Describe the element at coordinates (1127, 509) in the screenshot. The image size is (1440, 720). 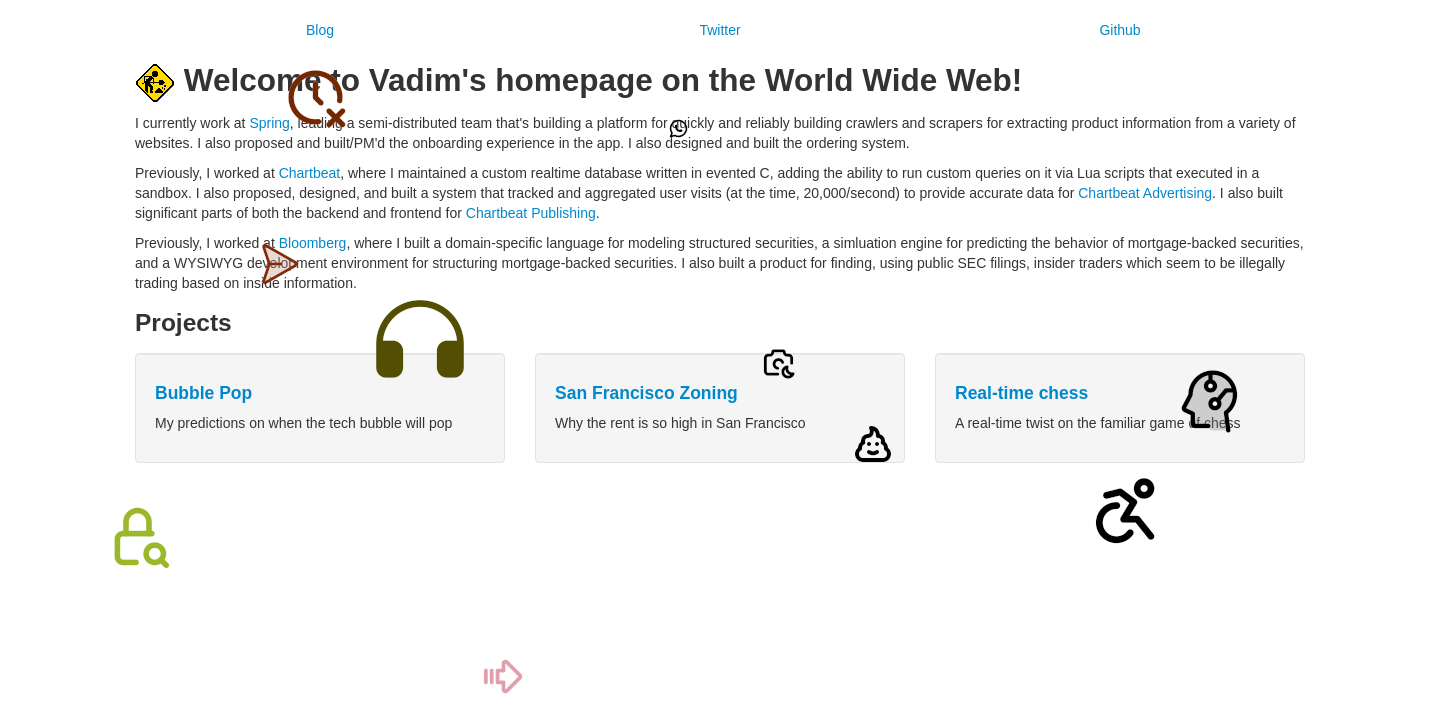
I see `accessibility options or settings` at that location.